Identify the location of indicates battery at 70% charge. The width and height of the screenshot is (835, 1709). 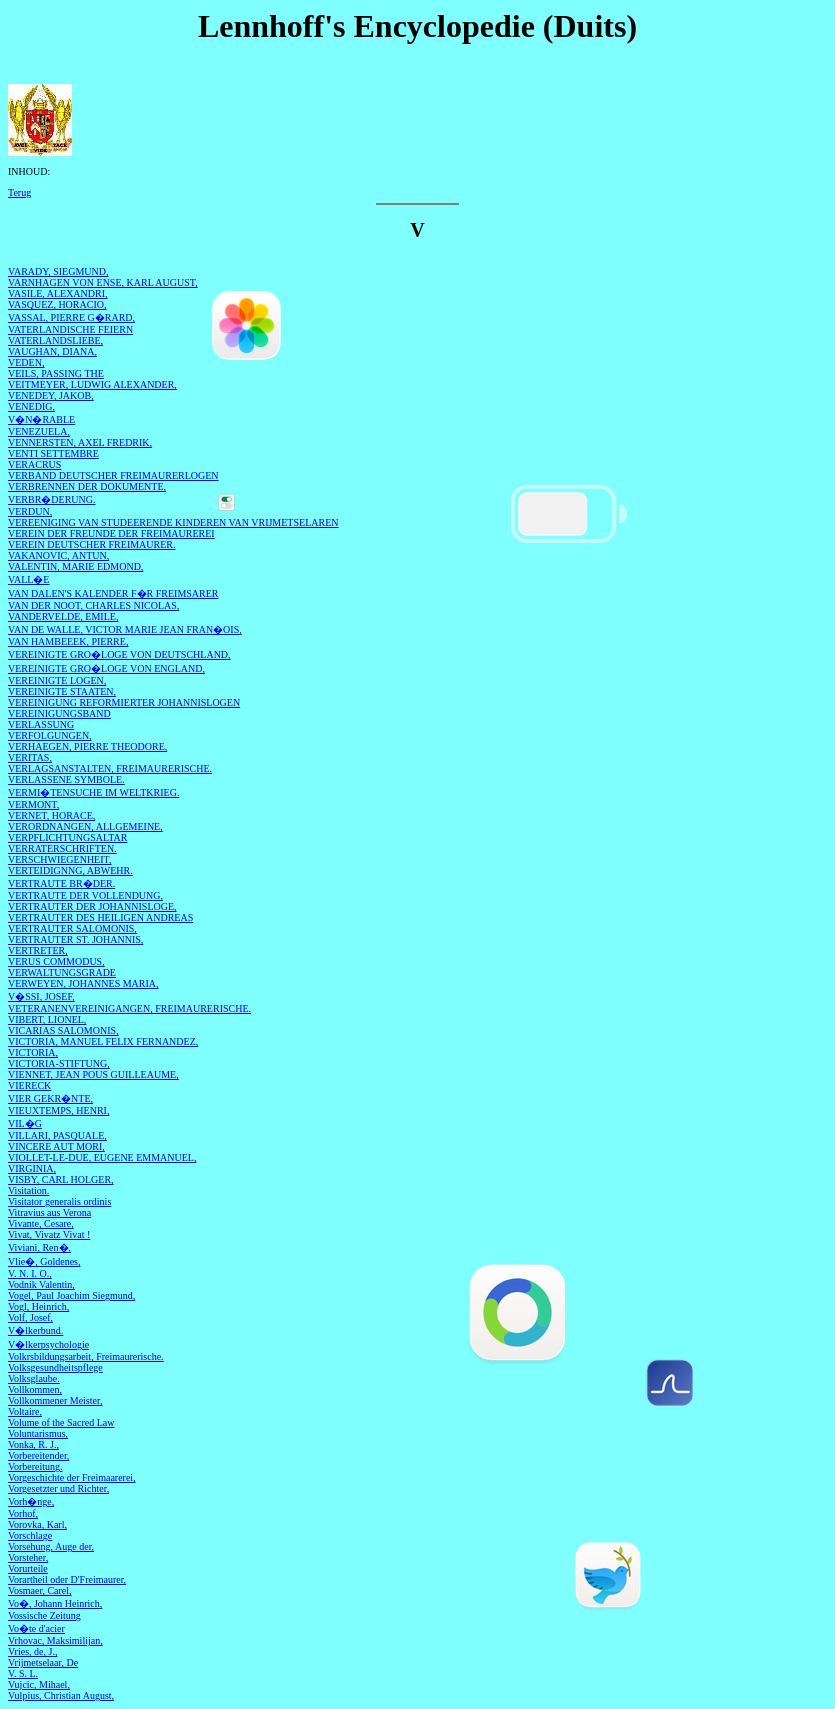
(569, 514).